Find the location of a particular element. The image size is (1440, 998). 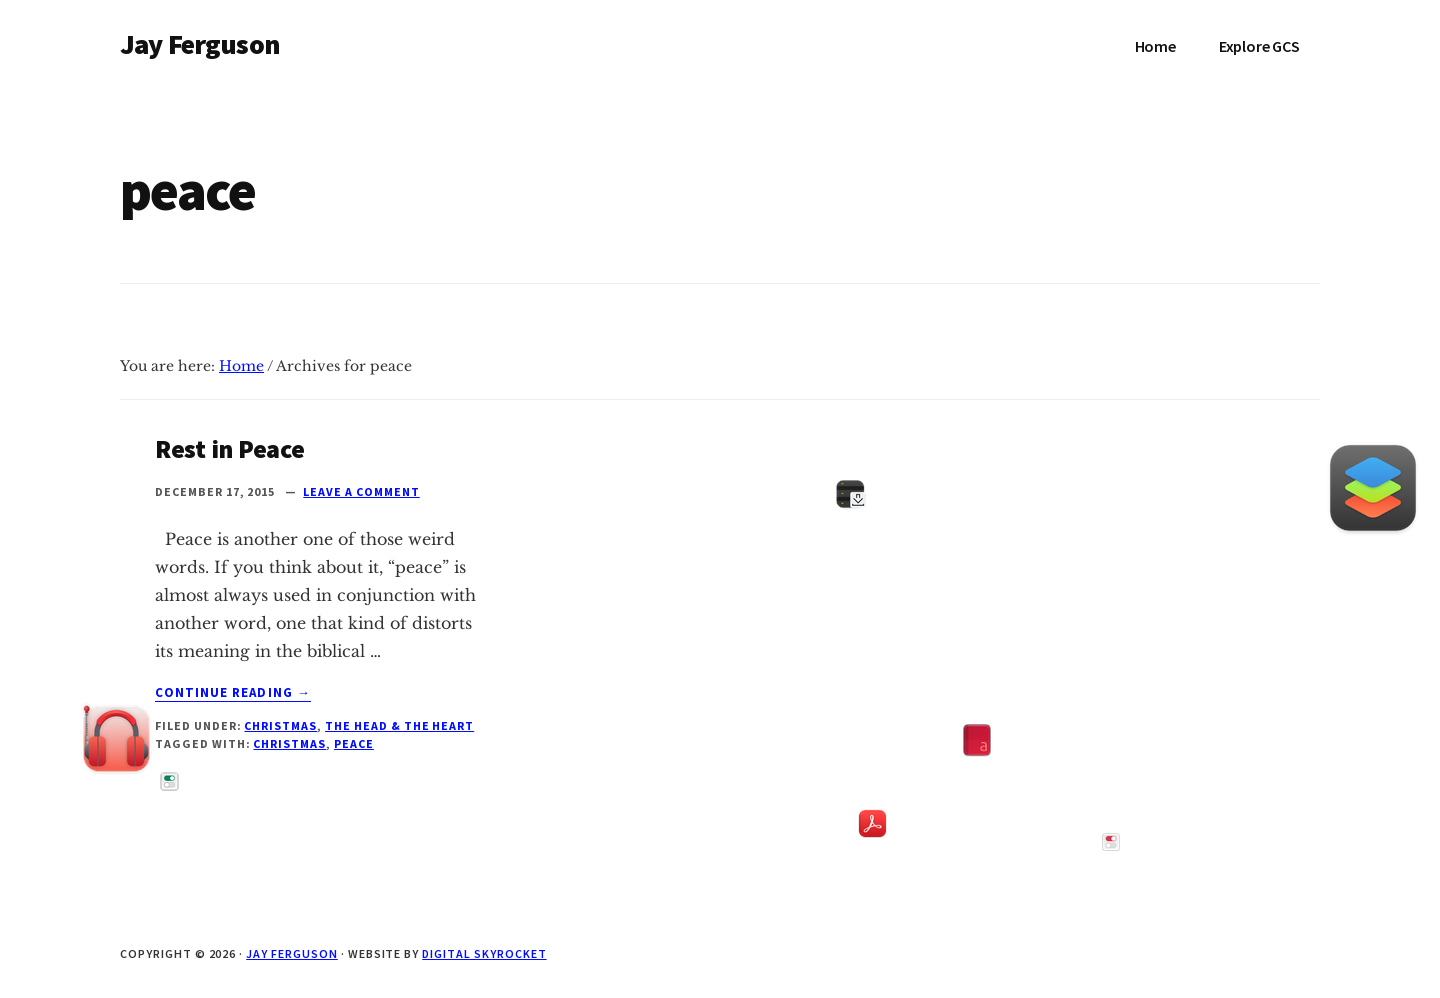

configure network server installation settings is located at coordinates (850, 494).